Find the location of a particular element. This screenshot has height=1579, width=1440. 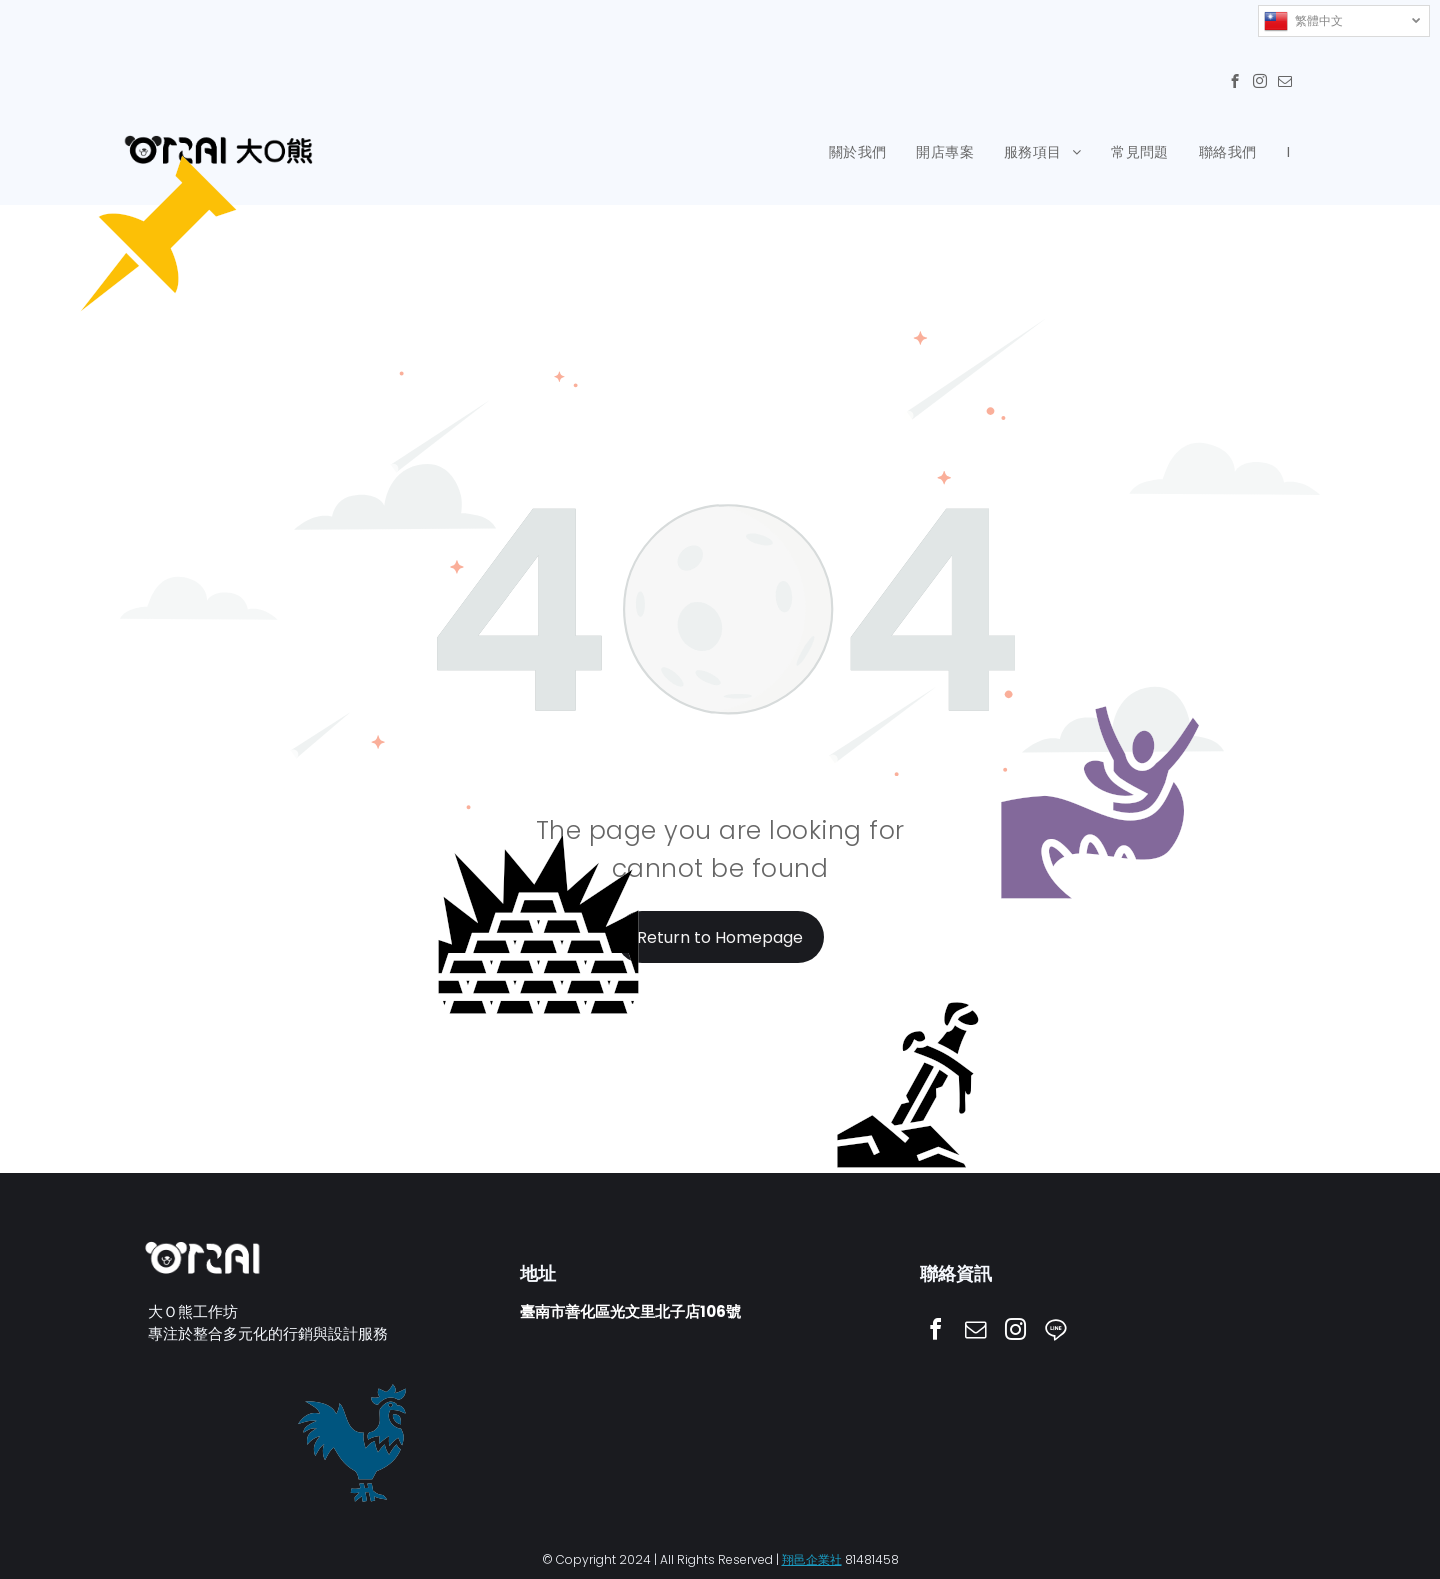

view your in-game currency or gold balance is located at coordinates (538, 916).